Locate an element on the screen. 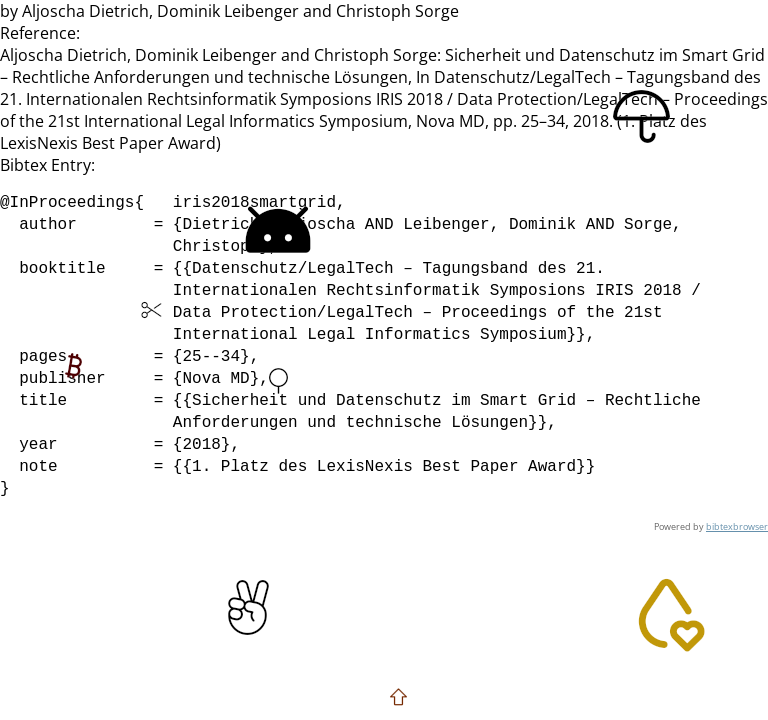 The height and width of the screenshot is (720, 768). send a peace sign reaction or emoji is located at coordinates (247, 607).